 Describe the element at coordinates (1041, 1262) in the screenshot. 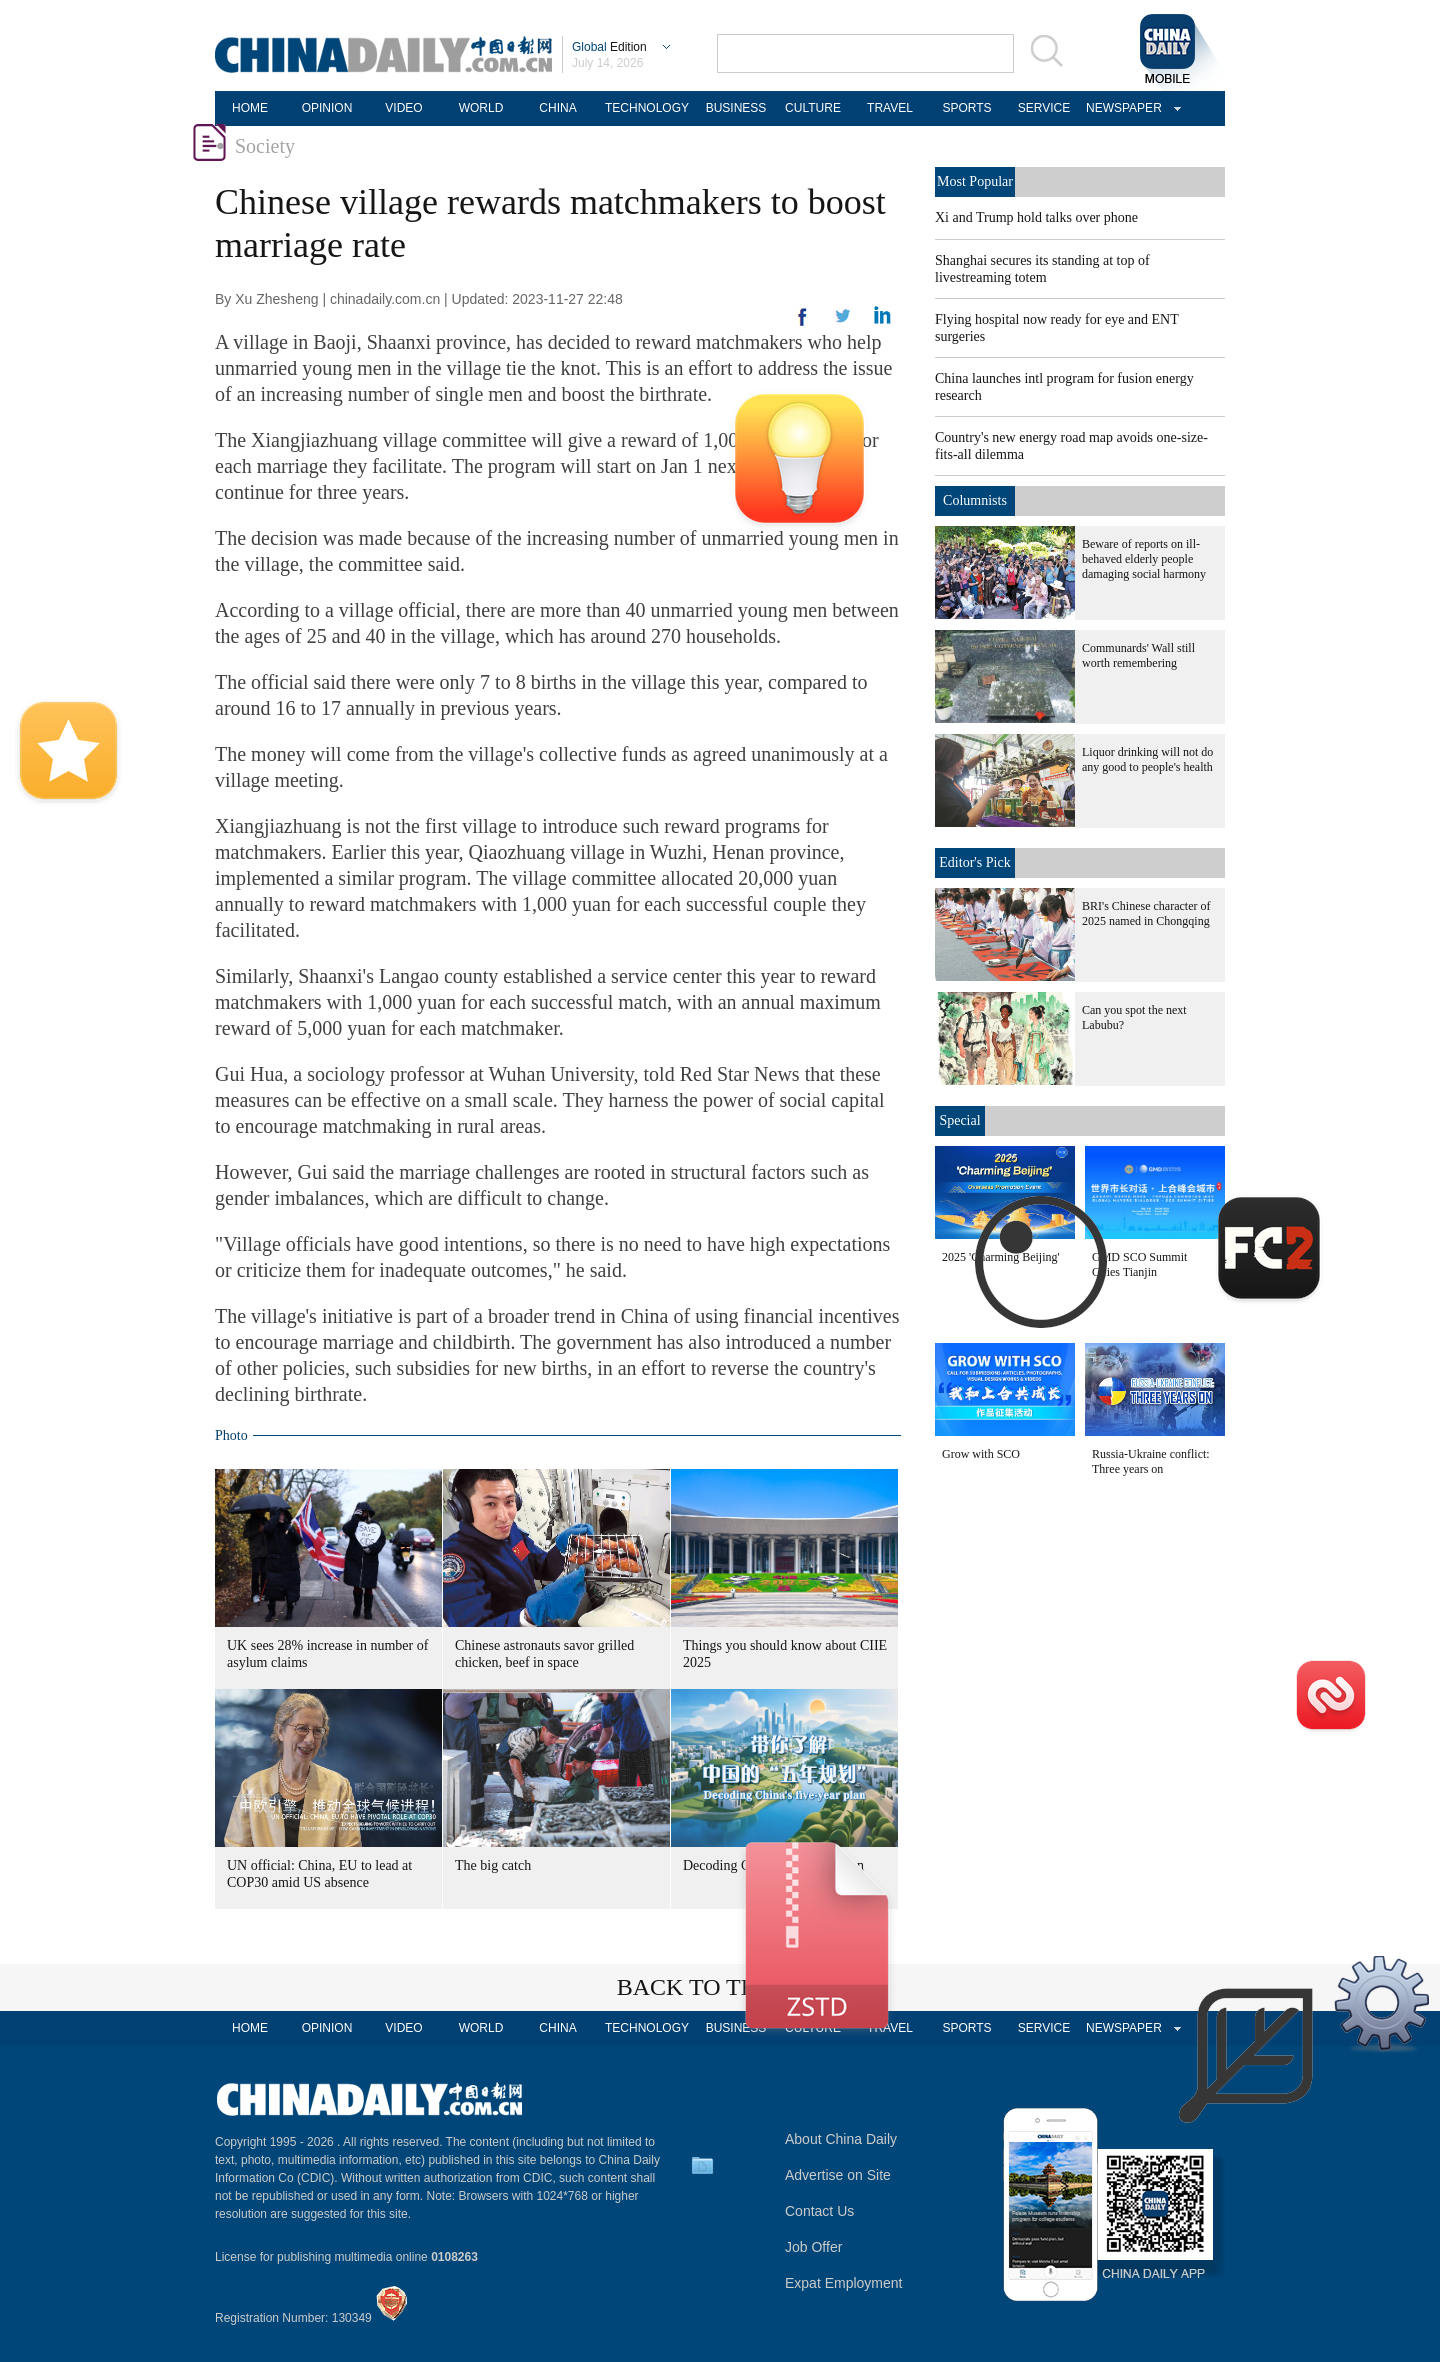

I see `open clockworks or timer application` at that location.